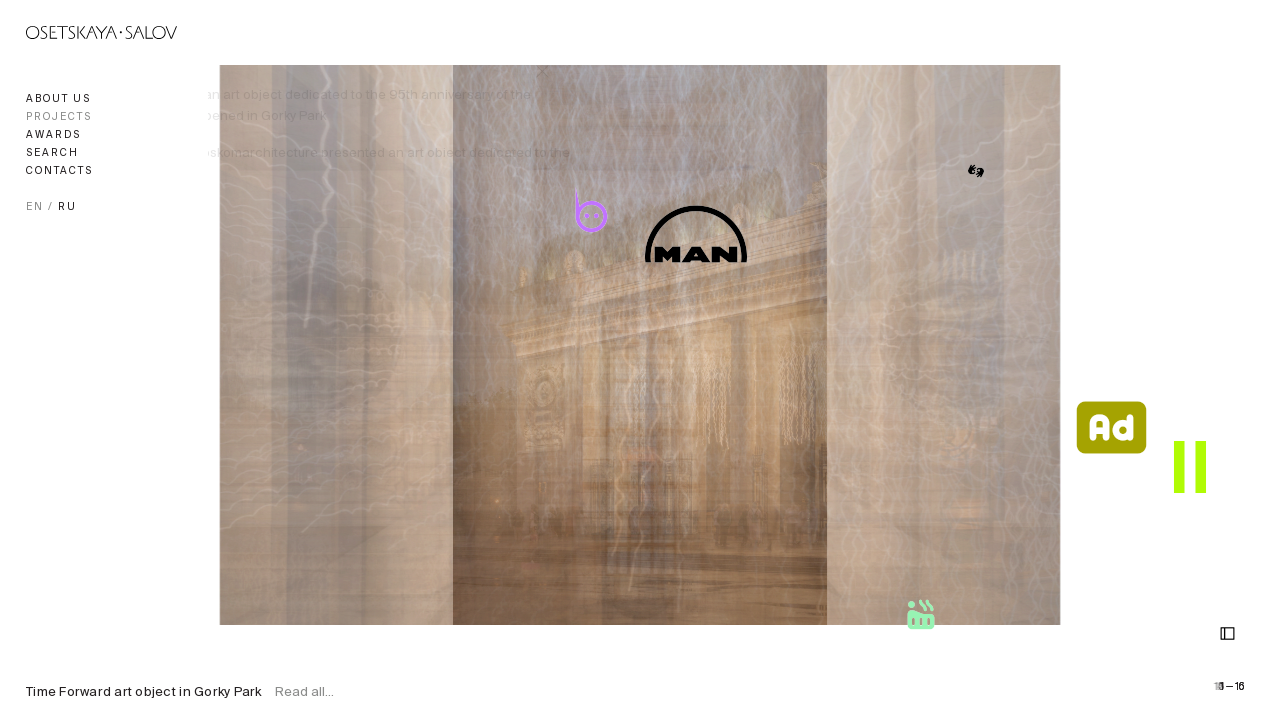 The image size is (1280, 720). Describe the element at coordinates (696, 234) in the screenshot. I see `MAN truck and bus company logo` at that location.